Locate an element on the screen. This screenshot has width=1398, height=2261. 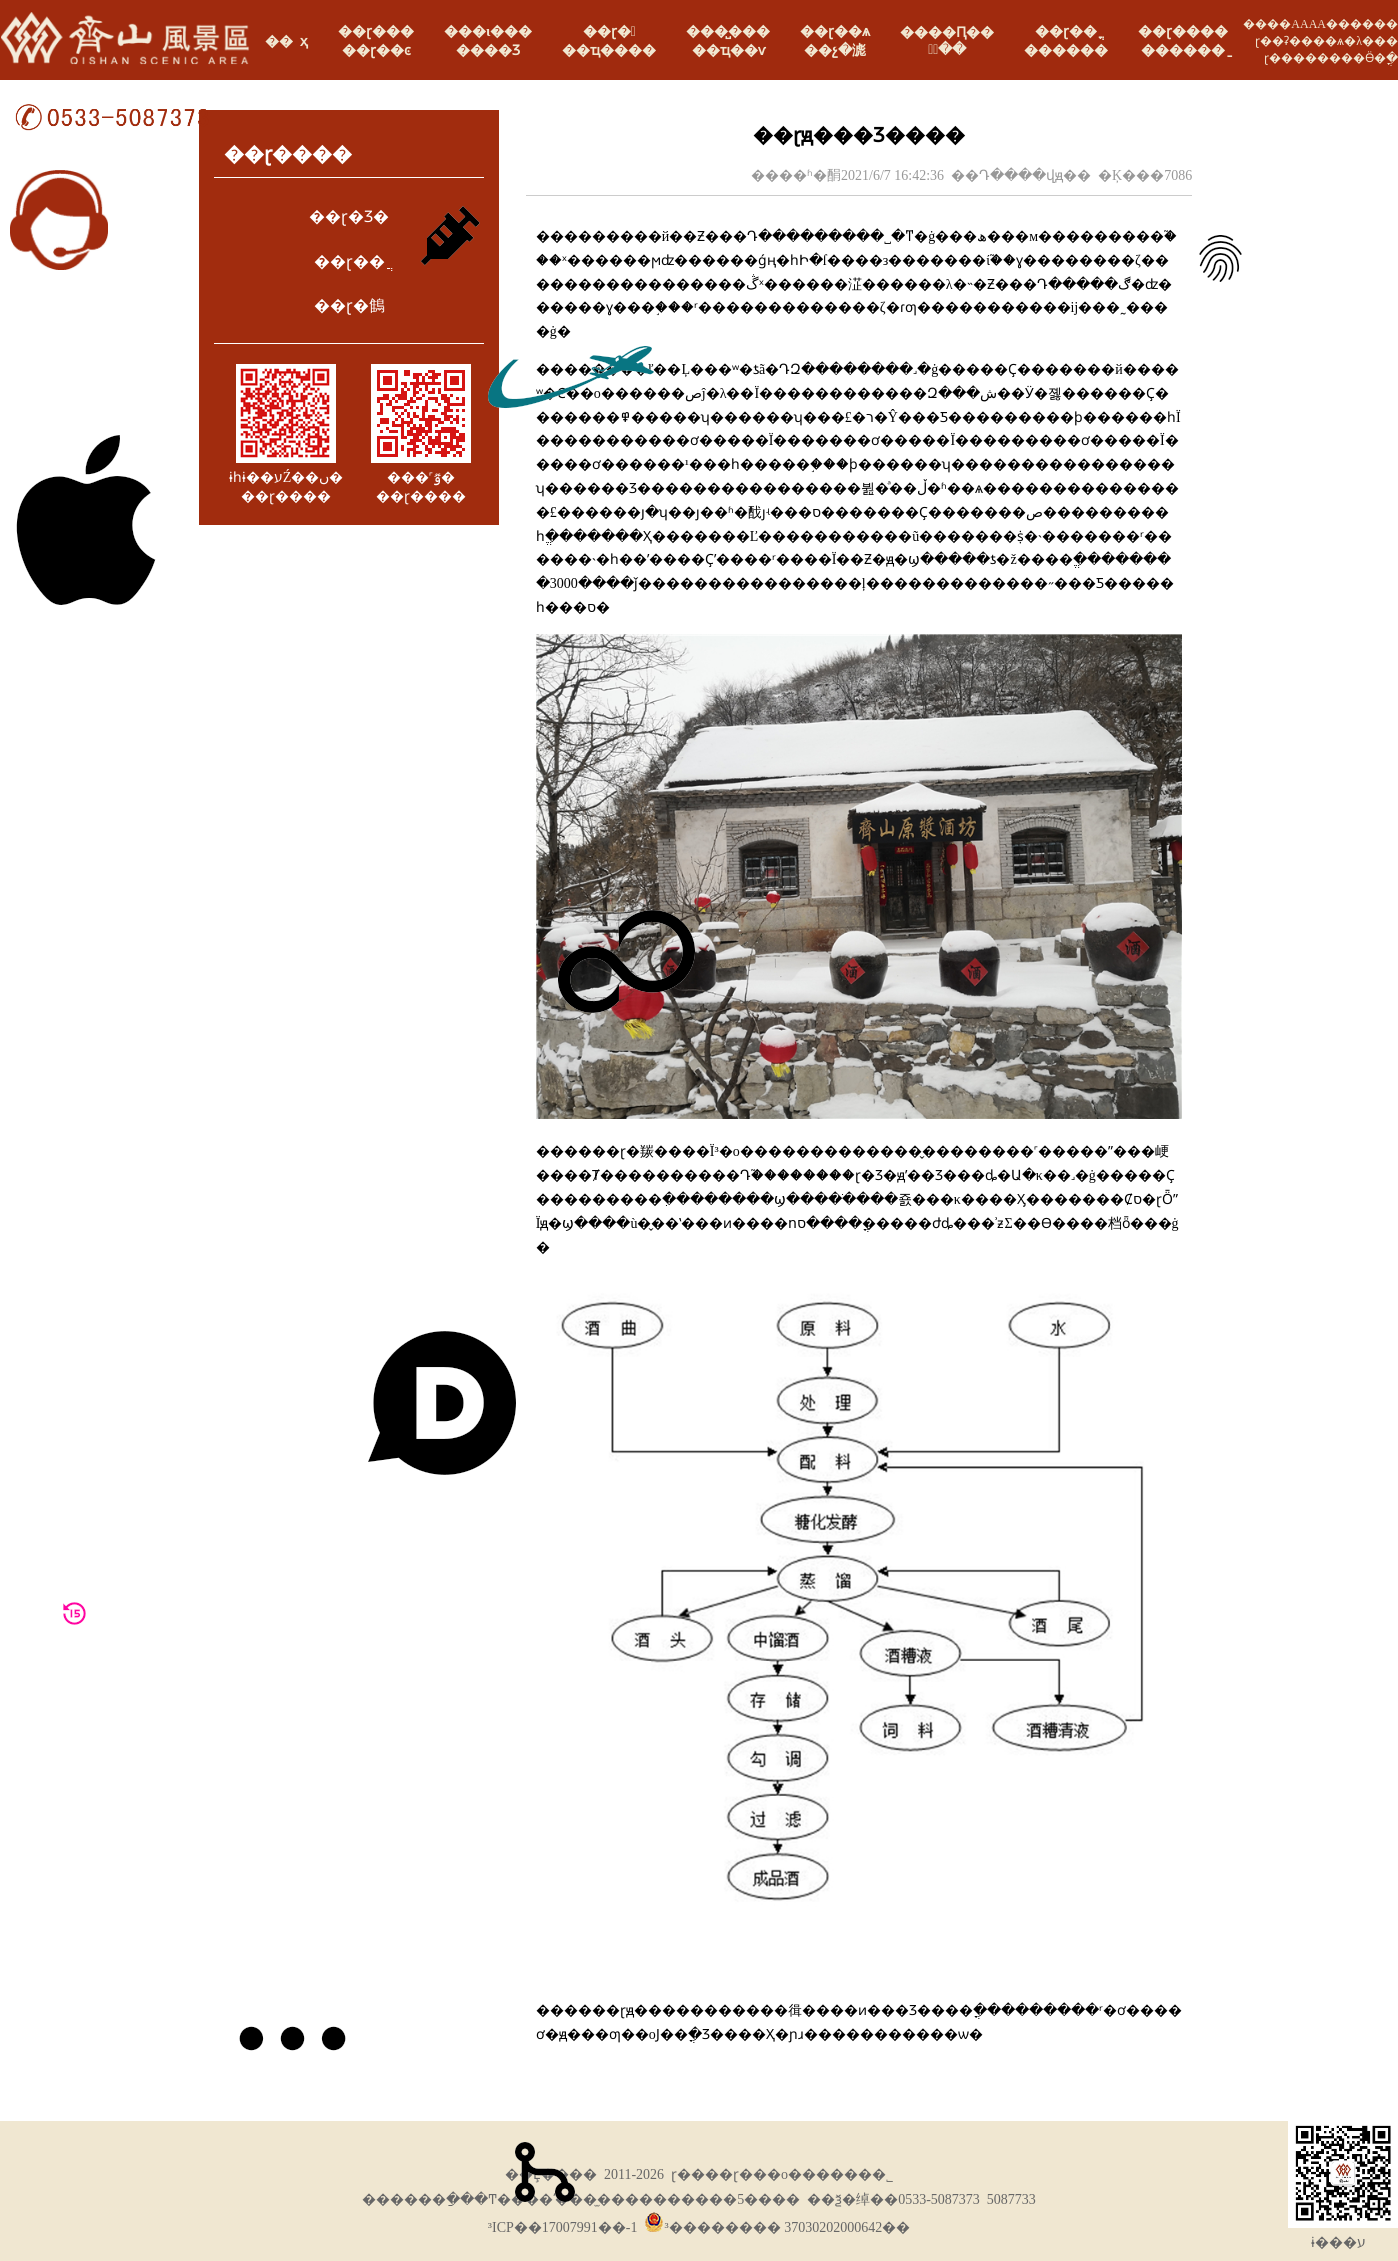
rewind 15 seconds is located at coordinates (74, 1613).